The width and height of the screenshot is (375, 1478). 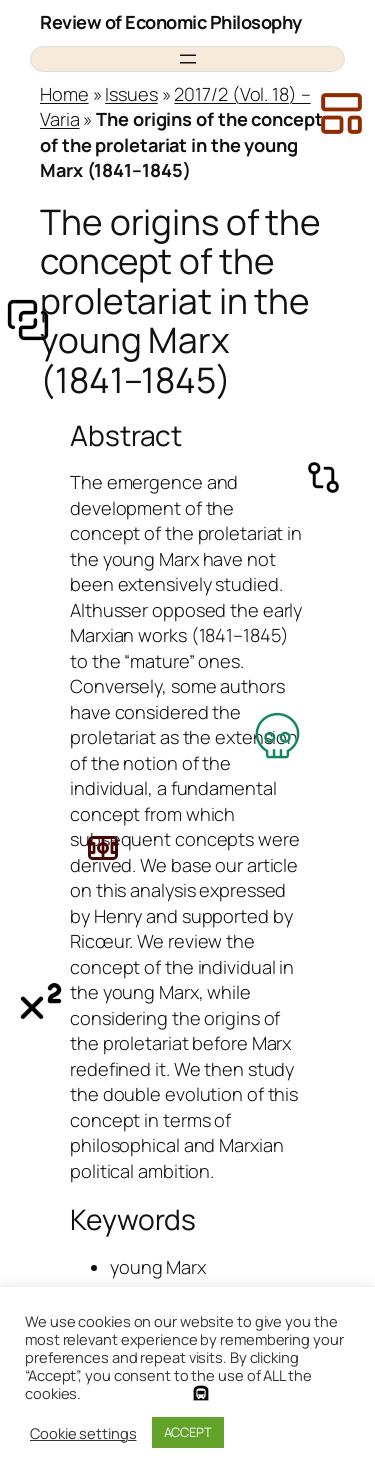 What do you see at coordinates (201, 1393) in the screenshot?
I see `view subway or metro transit options` at bounding box center [201, 1393].